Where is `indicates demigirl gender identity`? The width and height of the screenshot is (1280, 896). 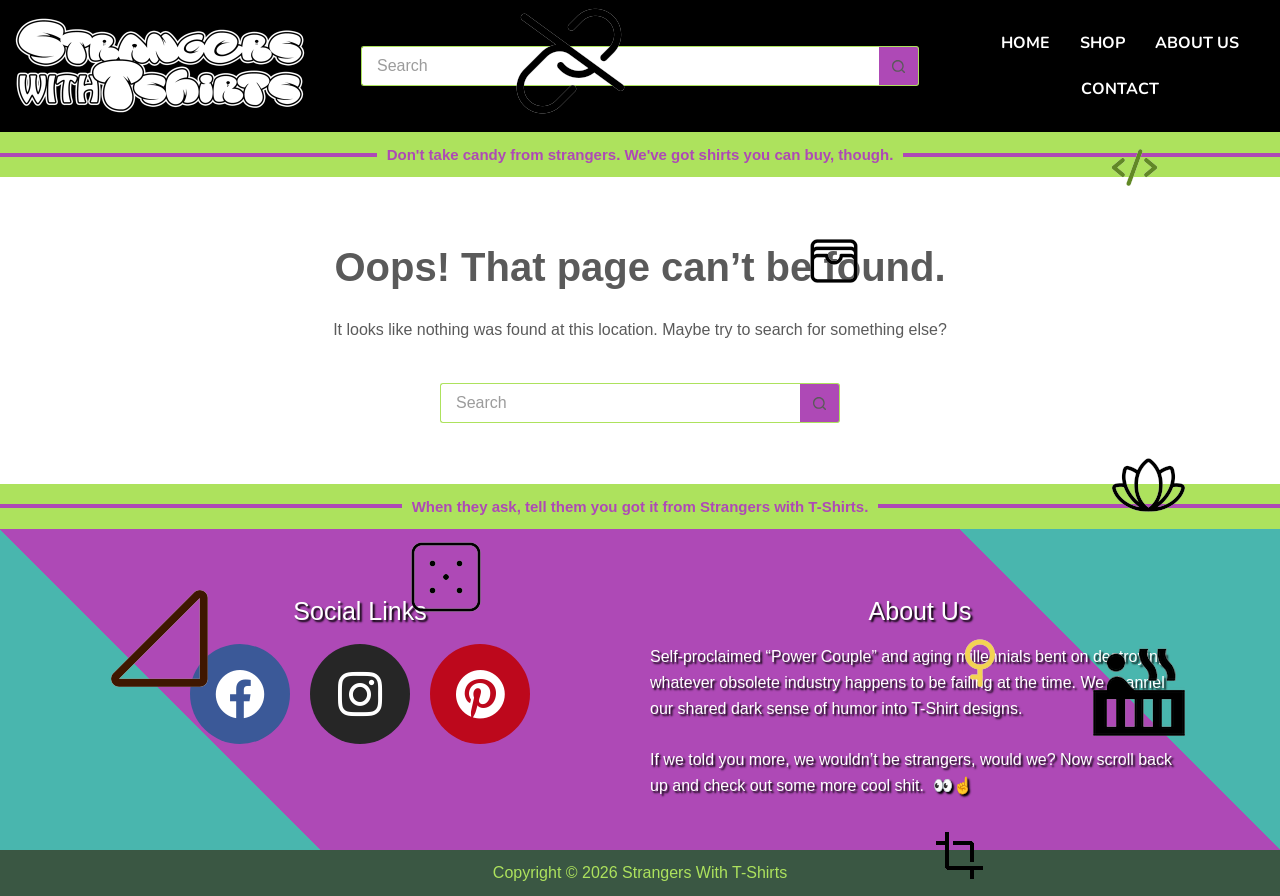
indicates demigirl gender identity is located at coordinates (980, 662).